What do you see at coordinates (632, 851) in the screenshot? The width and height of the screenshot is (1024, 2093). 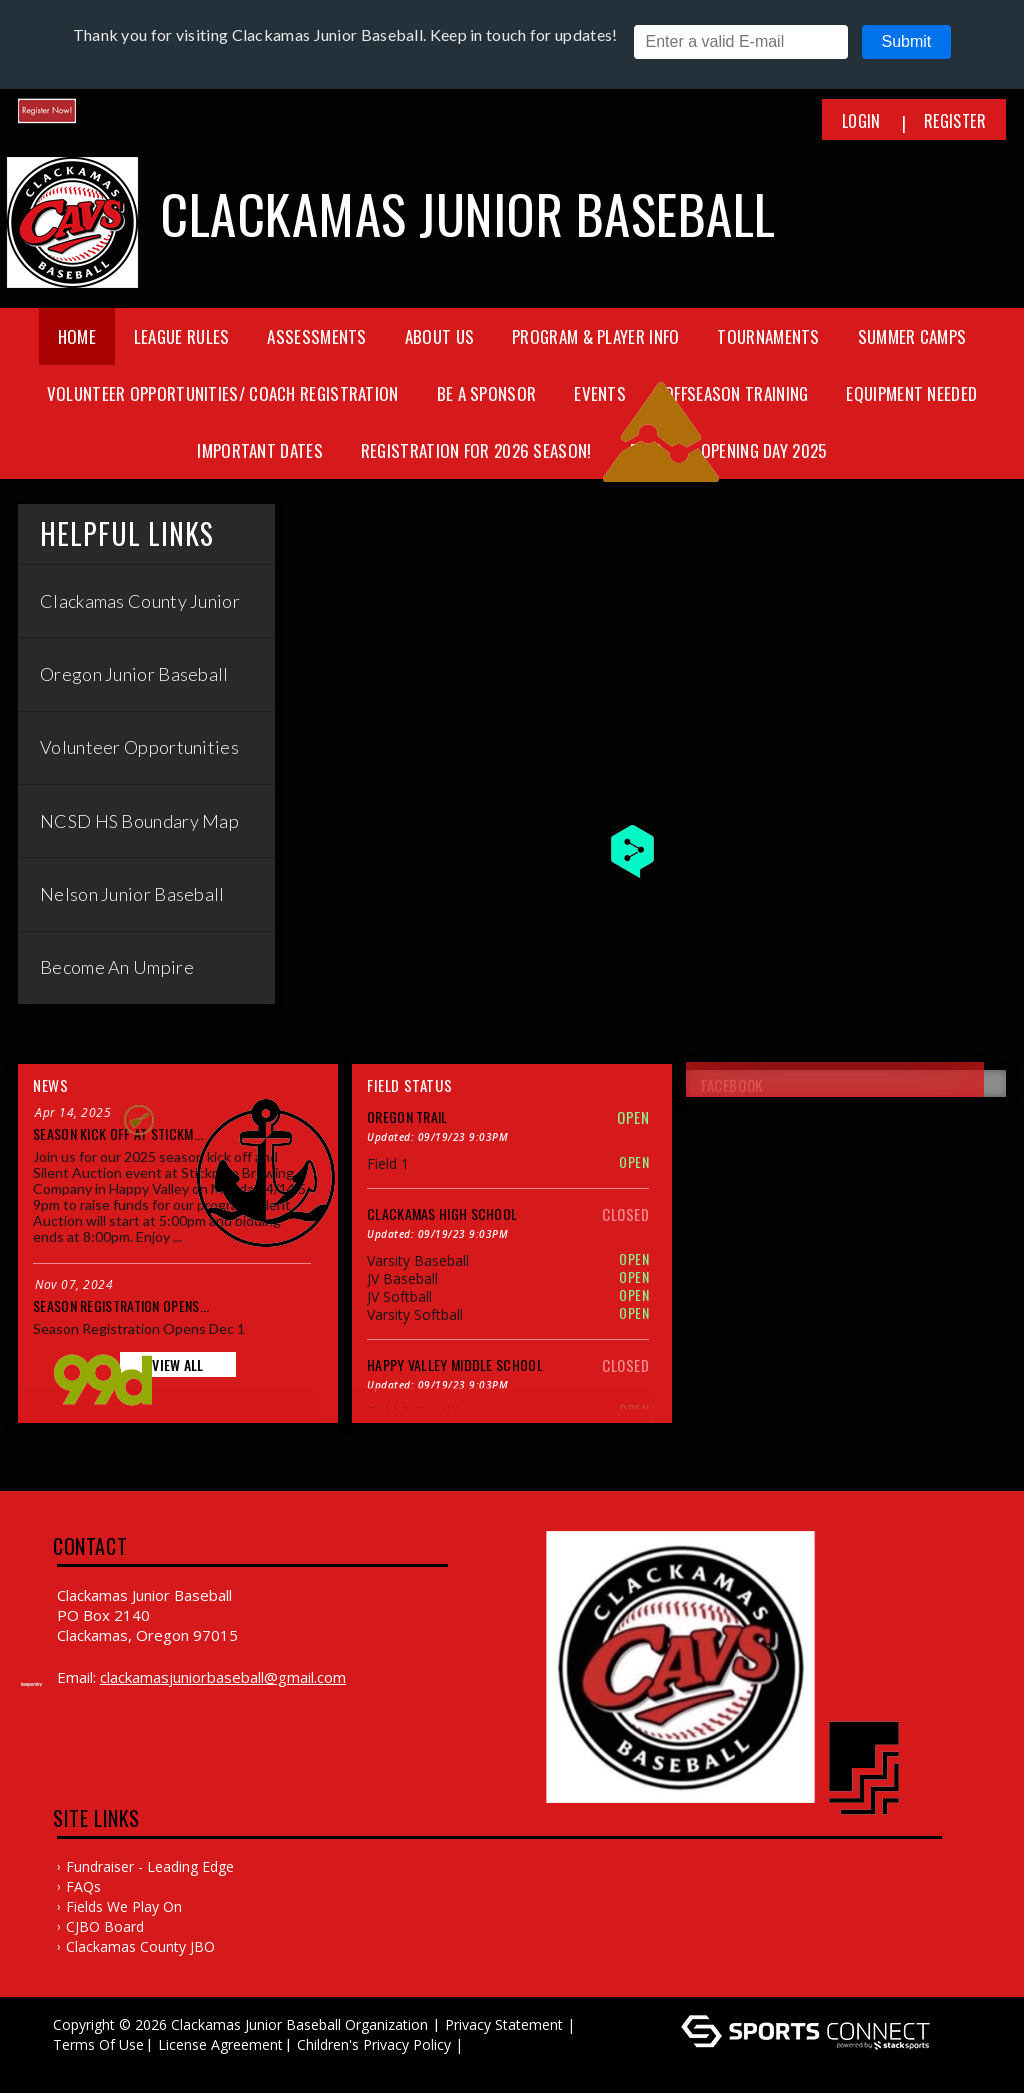 I see `open DeepL translator` at bounding box center [632, 851].